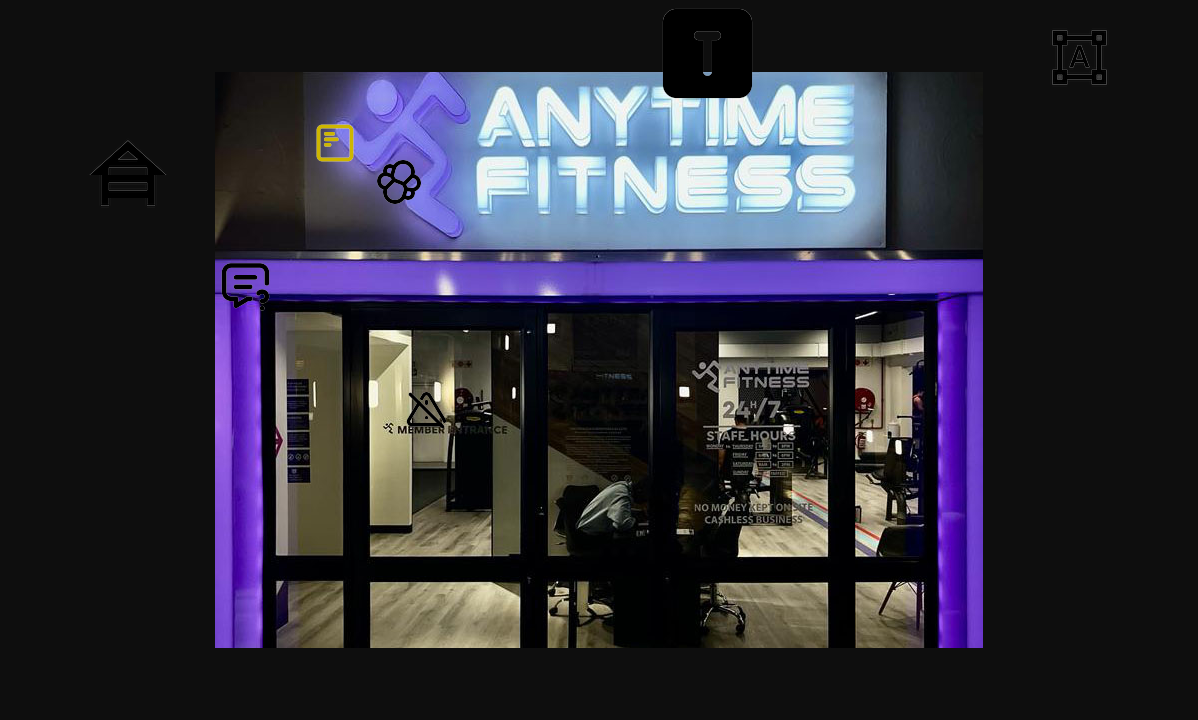 Image resolution: width=1198 pixels, height=720 pixels. I want to click on access help or FAQ chat, so click(245, 284).